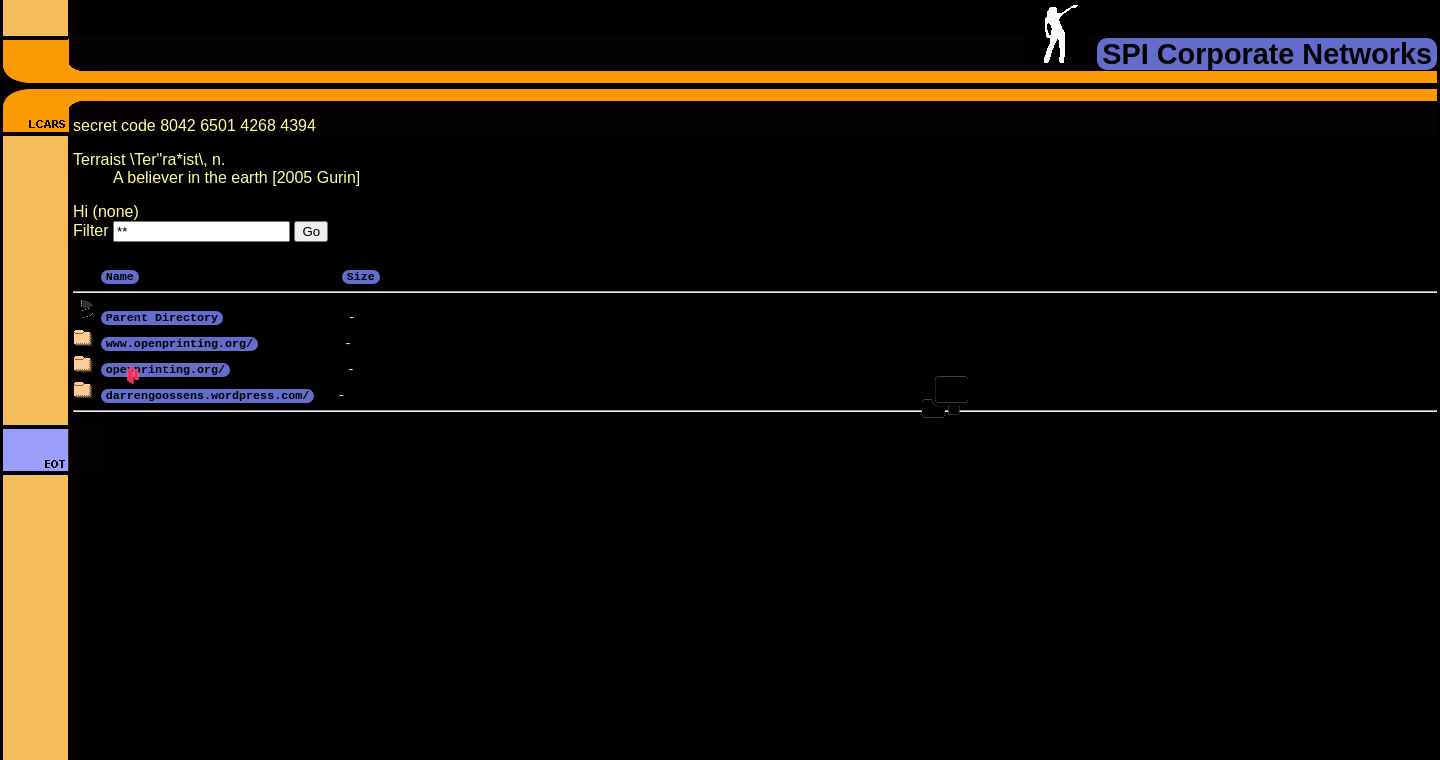 The height and width of the screenshot is (760, 1440). Describe the element at coordinates (945, 397) in the screenshot. I see `open duplicati backup software` at that location.